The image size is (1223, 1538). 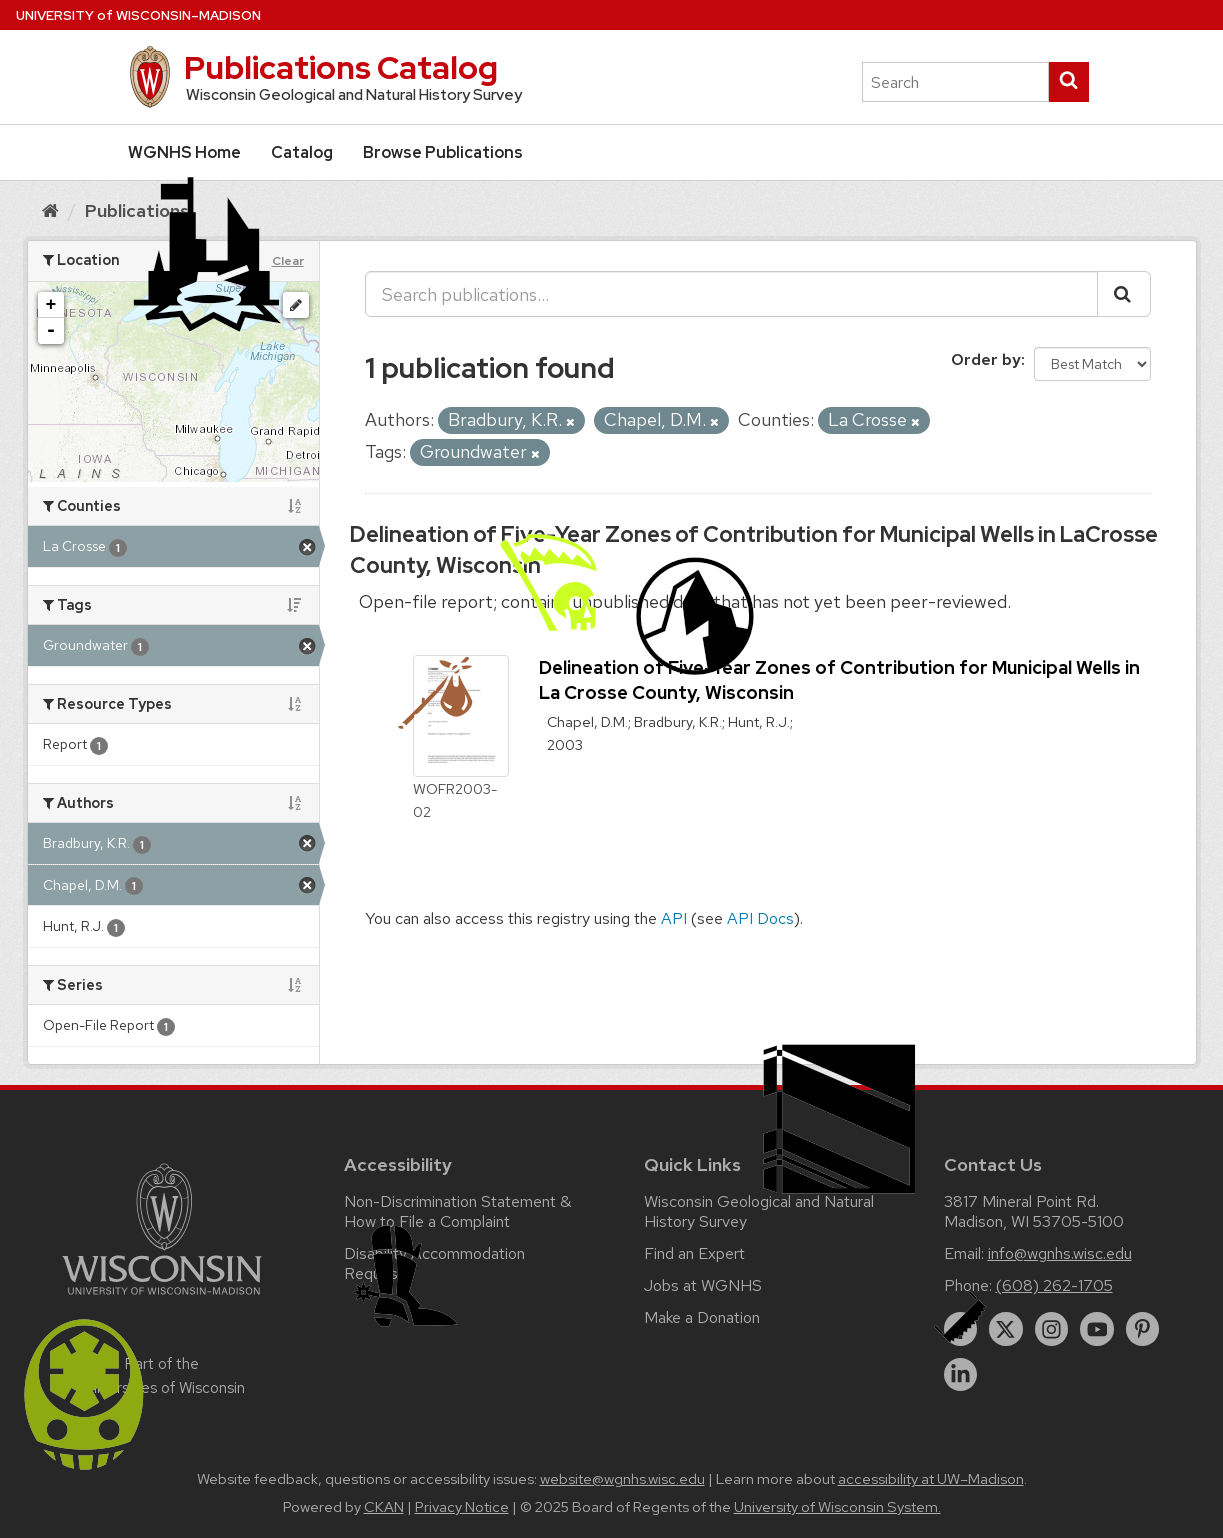 What do you see at coordinates (405, 1276) in the screenshot?
I see `select western or cowboy-themed content` at bounding box center [405, 1276].